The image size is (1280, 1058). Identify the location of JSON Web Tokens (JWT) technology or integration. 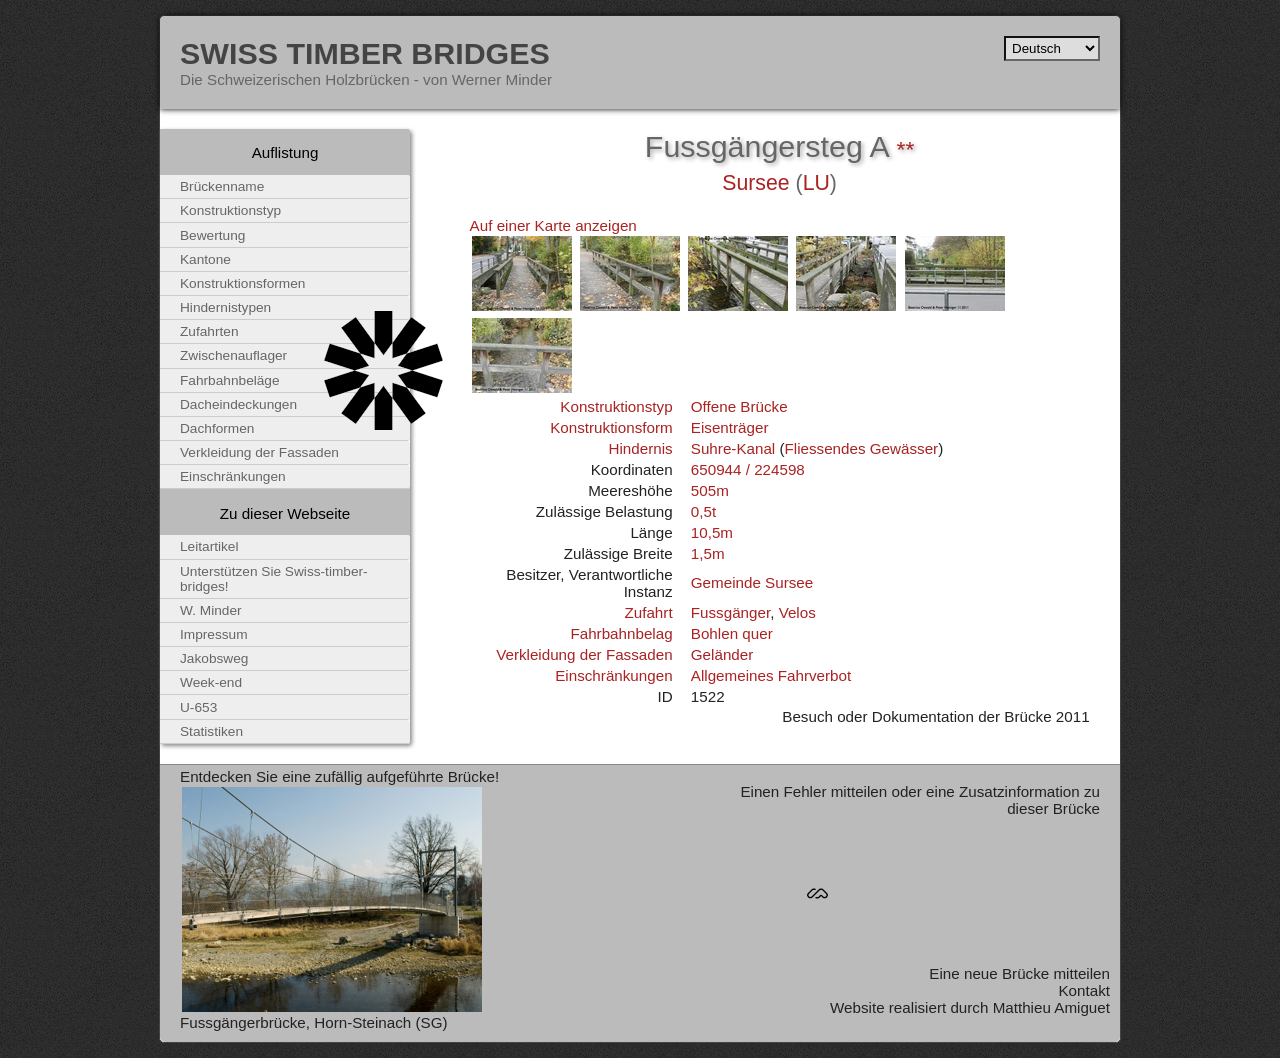
(383, 370).